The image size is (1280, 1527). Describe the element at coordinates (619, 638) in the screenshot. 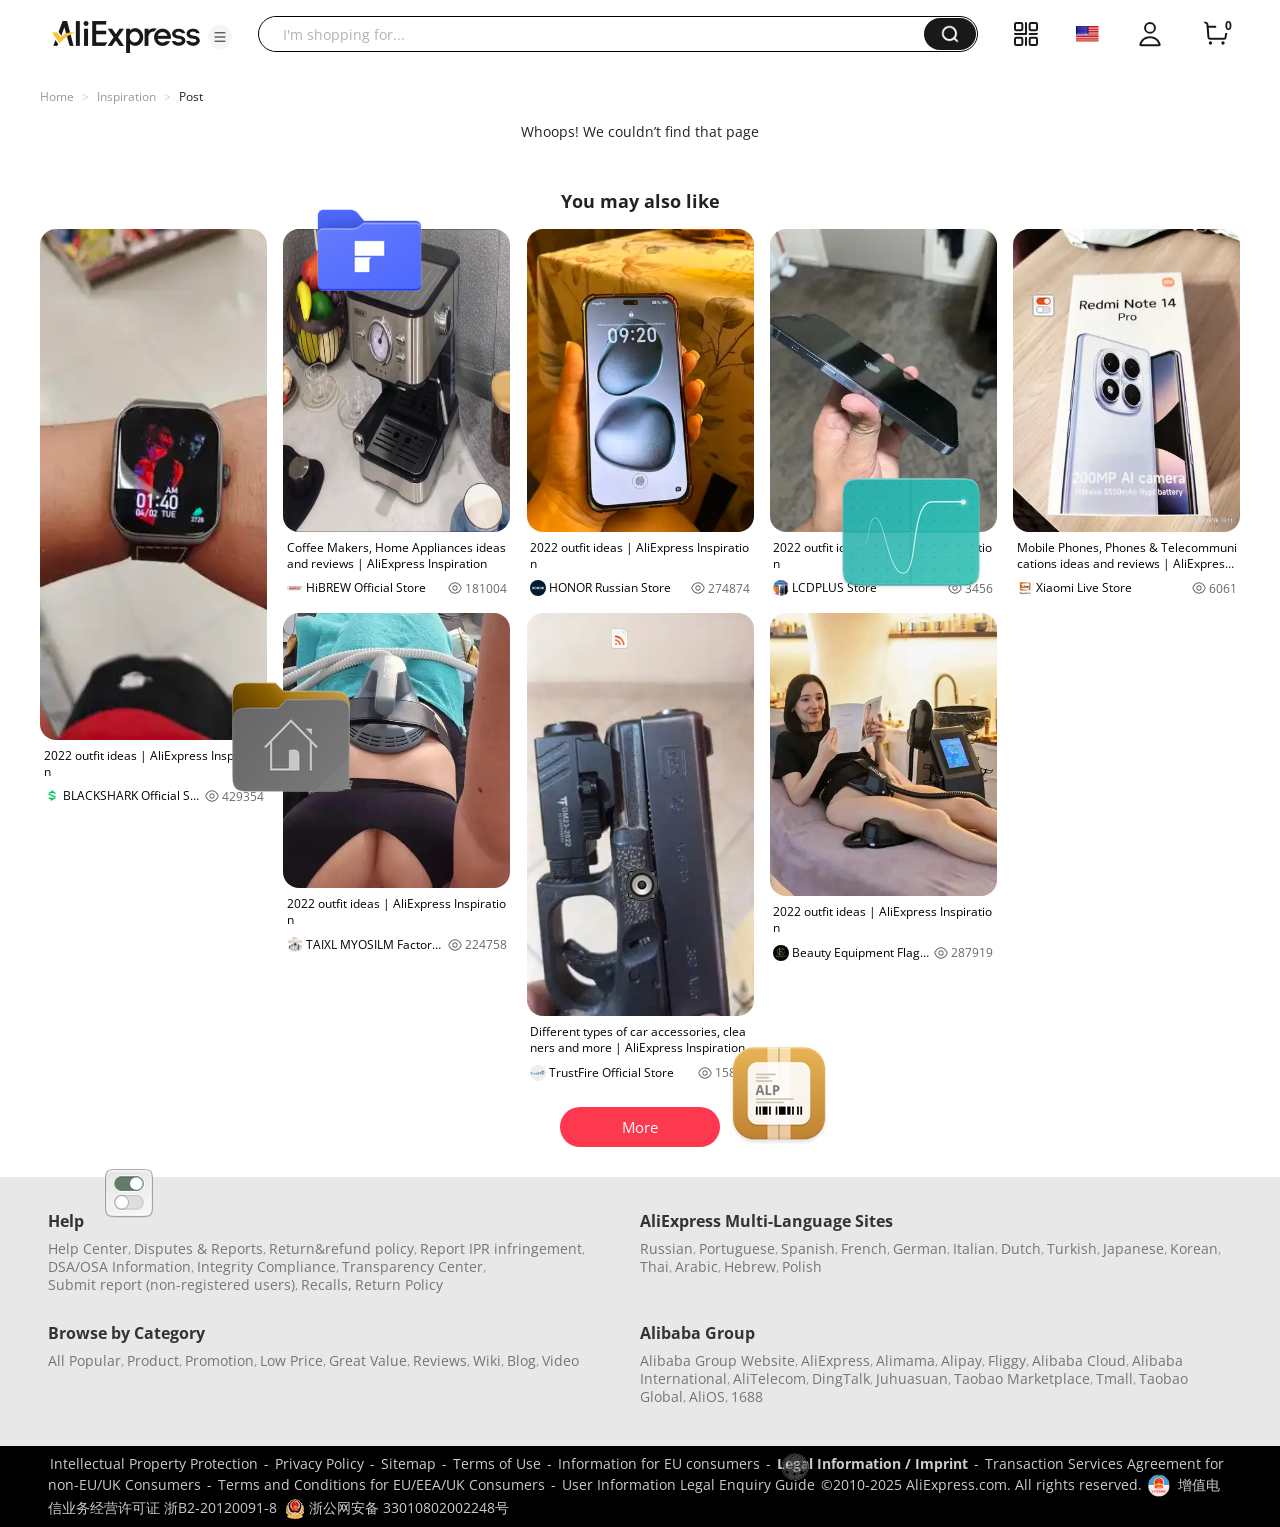

I see `an RSS feed file or subscription document` at that location.